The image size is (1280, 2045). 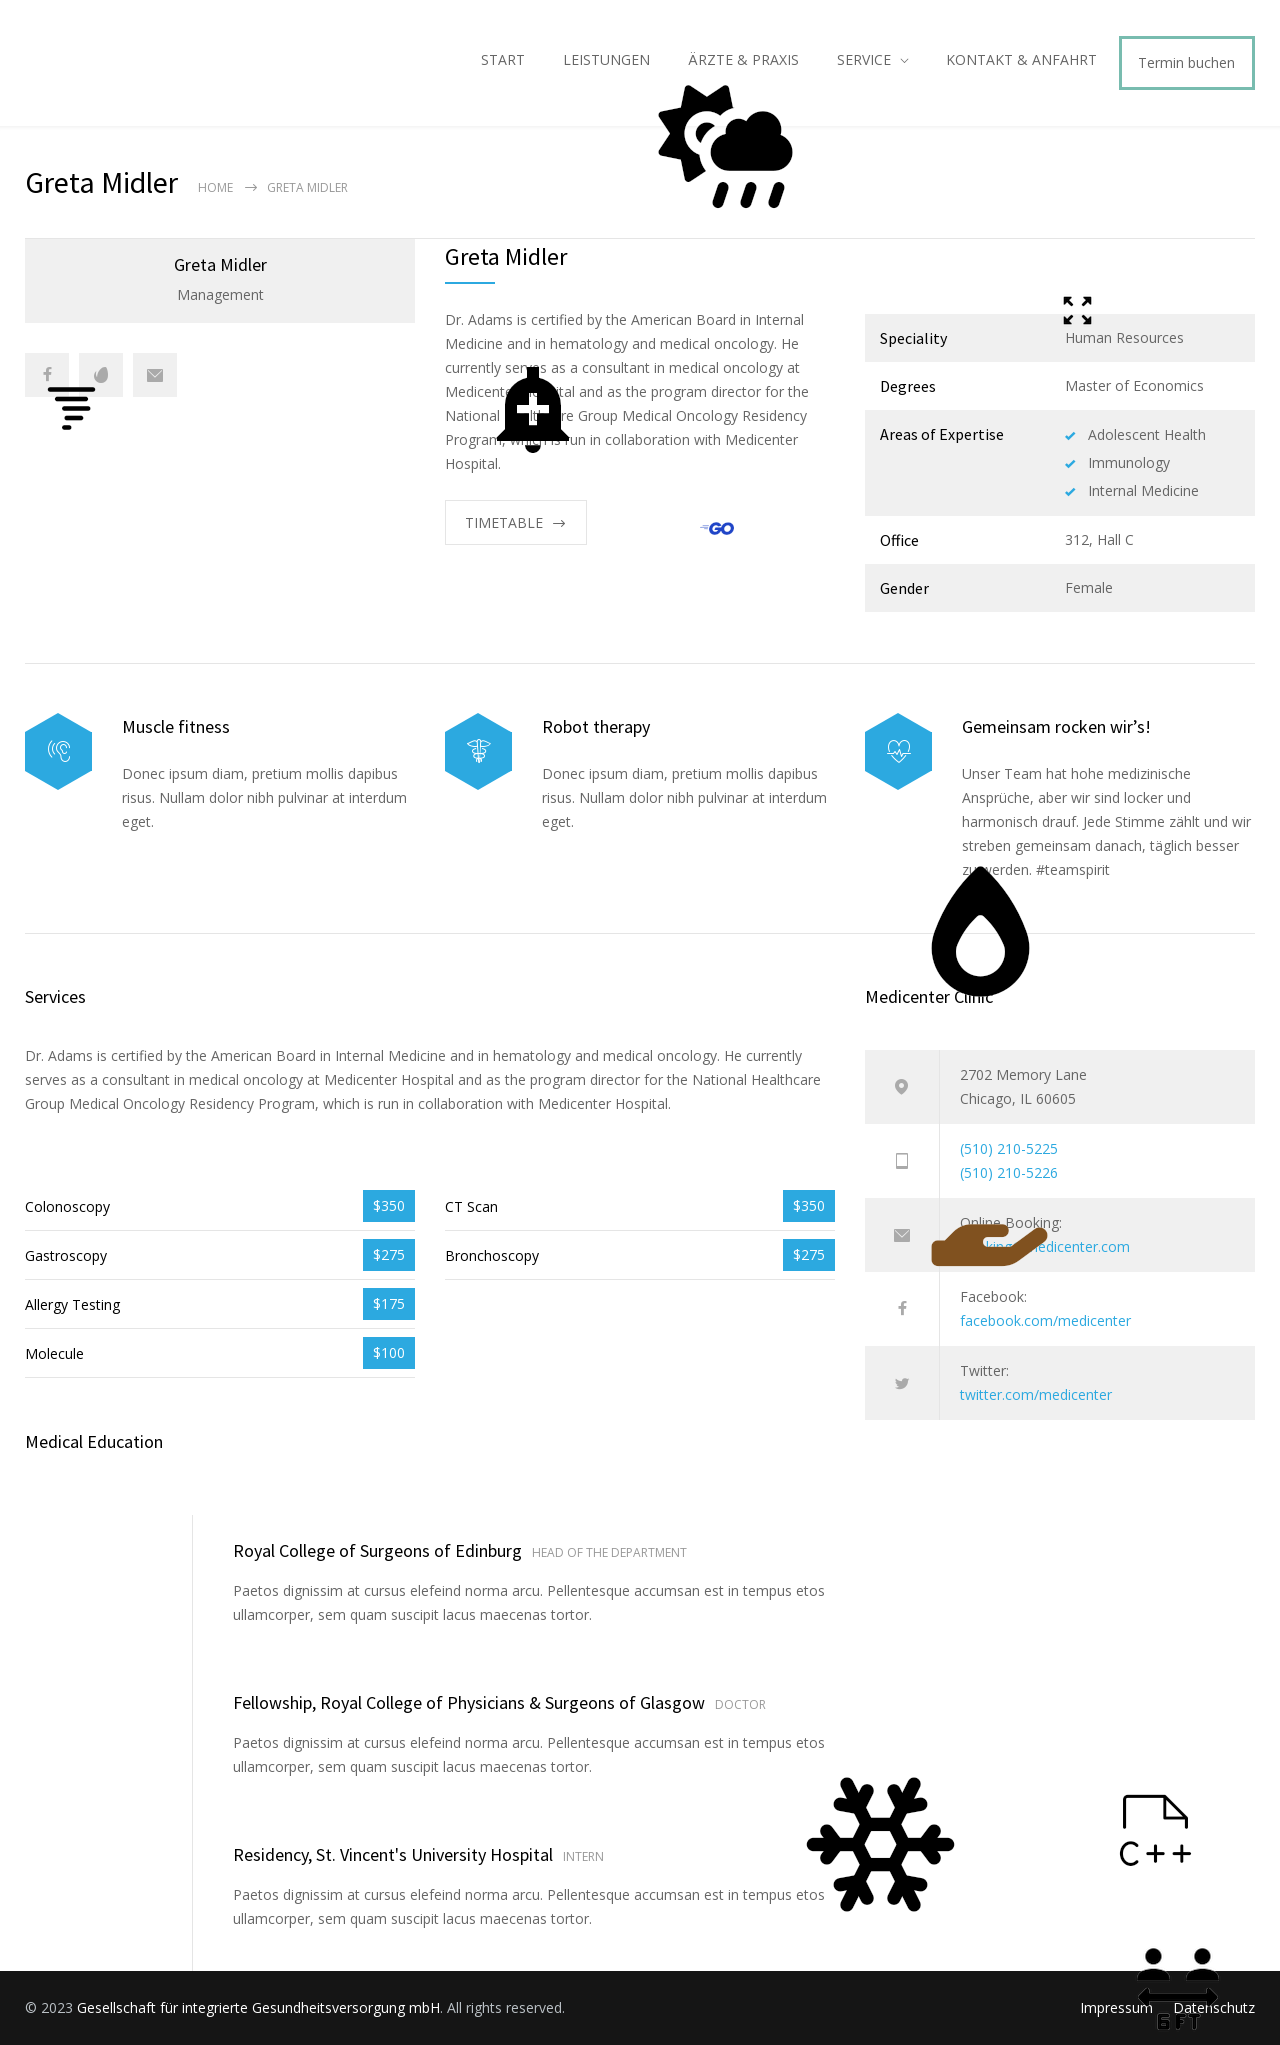 I want to click on indicates tornado warning or severe weather alert, so click(x=71, y=408).